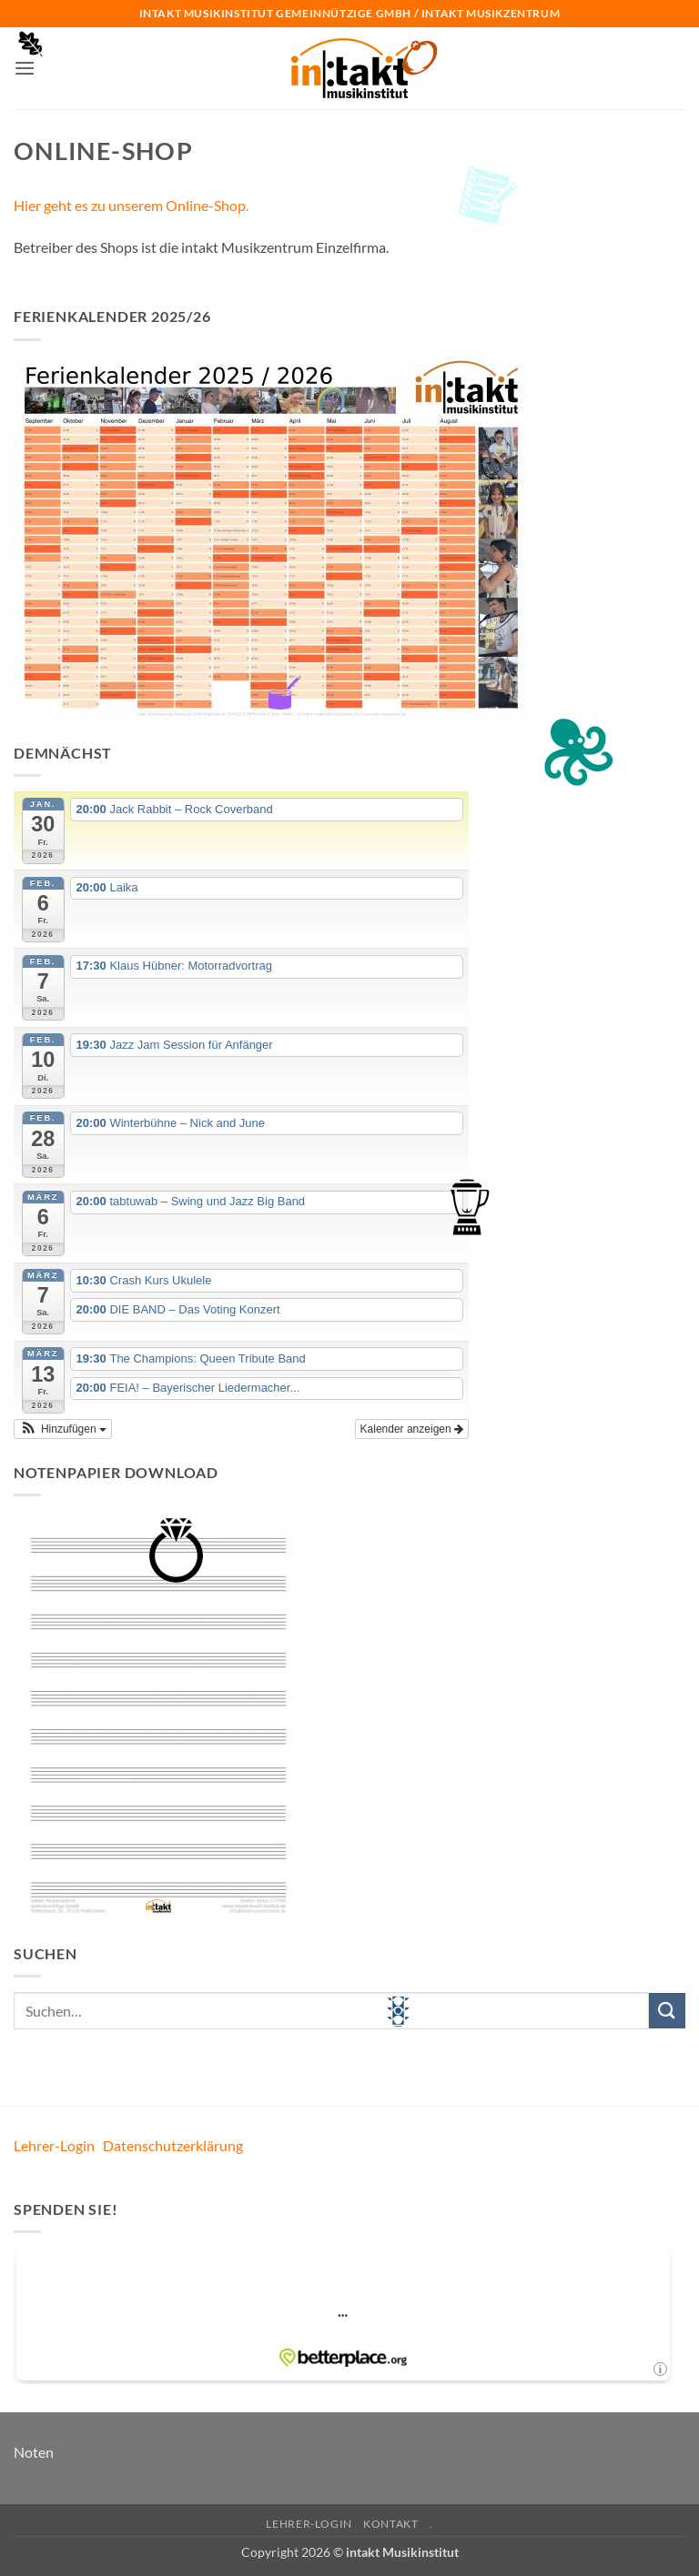 The image size is (699, 2576). What do you see at coordinates (284, 692) in the screenshot?
I see `access cooking or recipe features` at bounding box center [284, 692].